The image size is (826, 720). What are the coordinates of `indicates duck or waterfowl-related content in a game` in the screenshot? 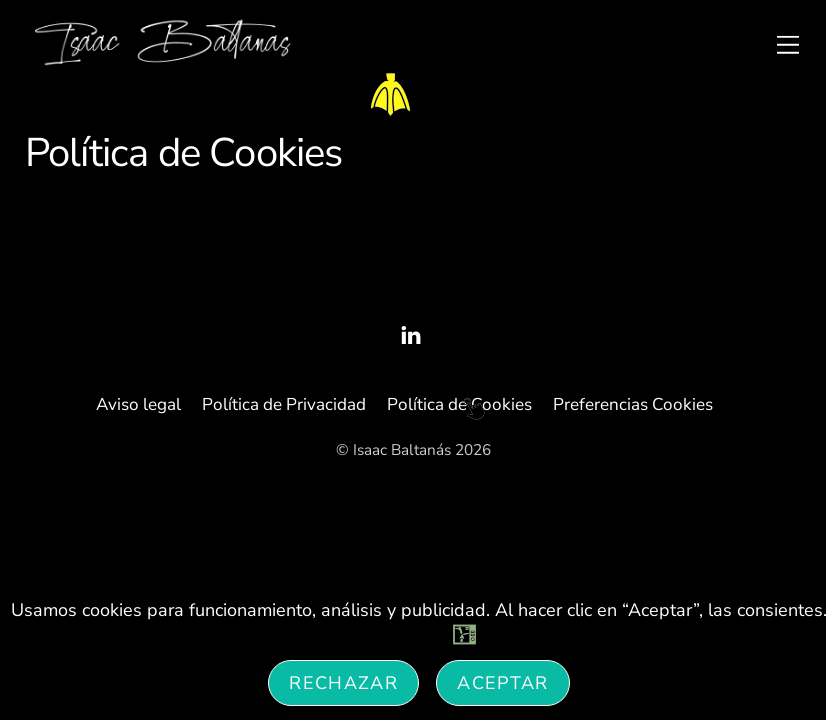 It's located at (390, 94).